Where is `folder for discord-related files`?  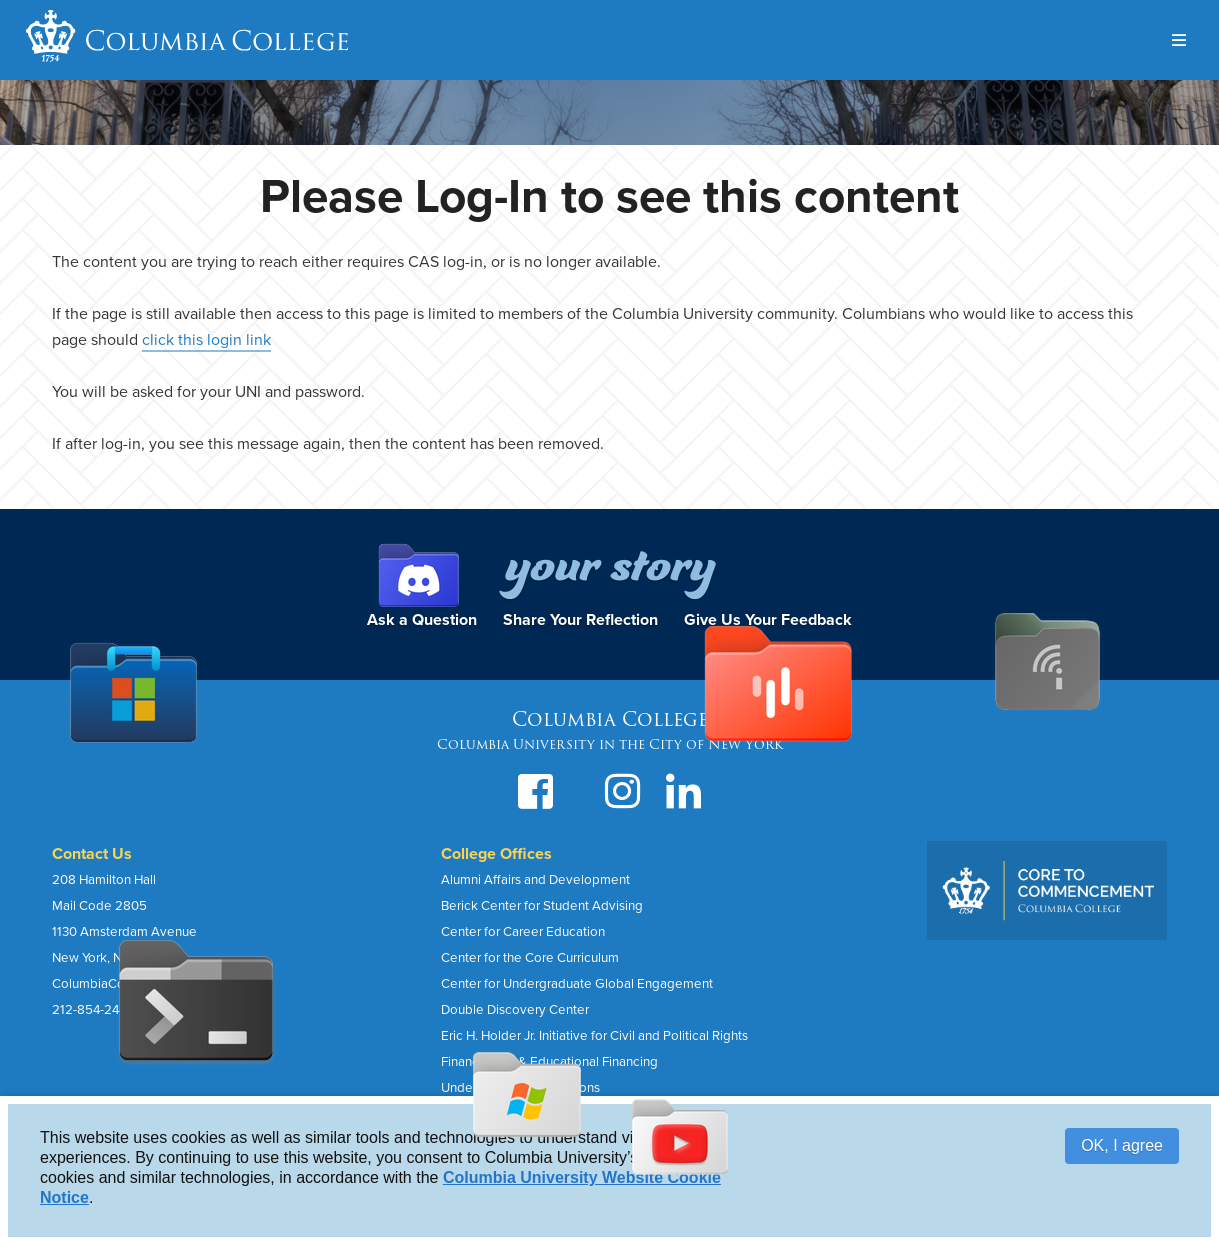
folder for discord-related files is located at coordinates (418, 577).